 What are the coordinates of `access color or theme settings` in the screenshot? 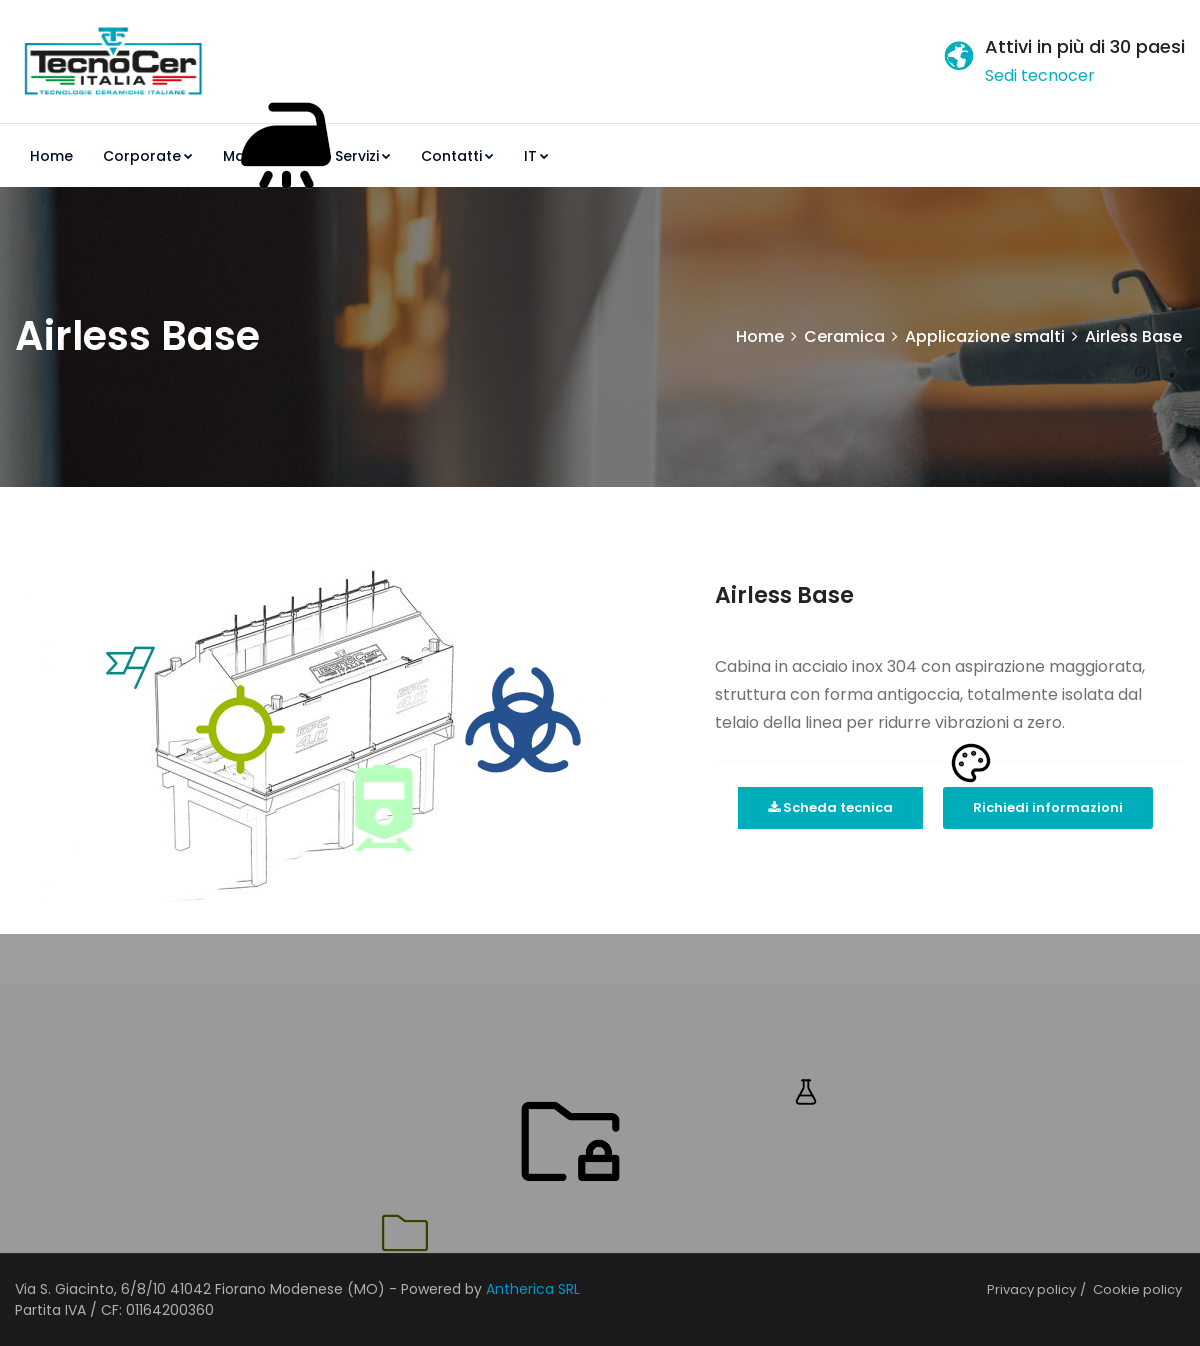 It's located at (971, 763).